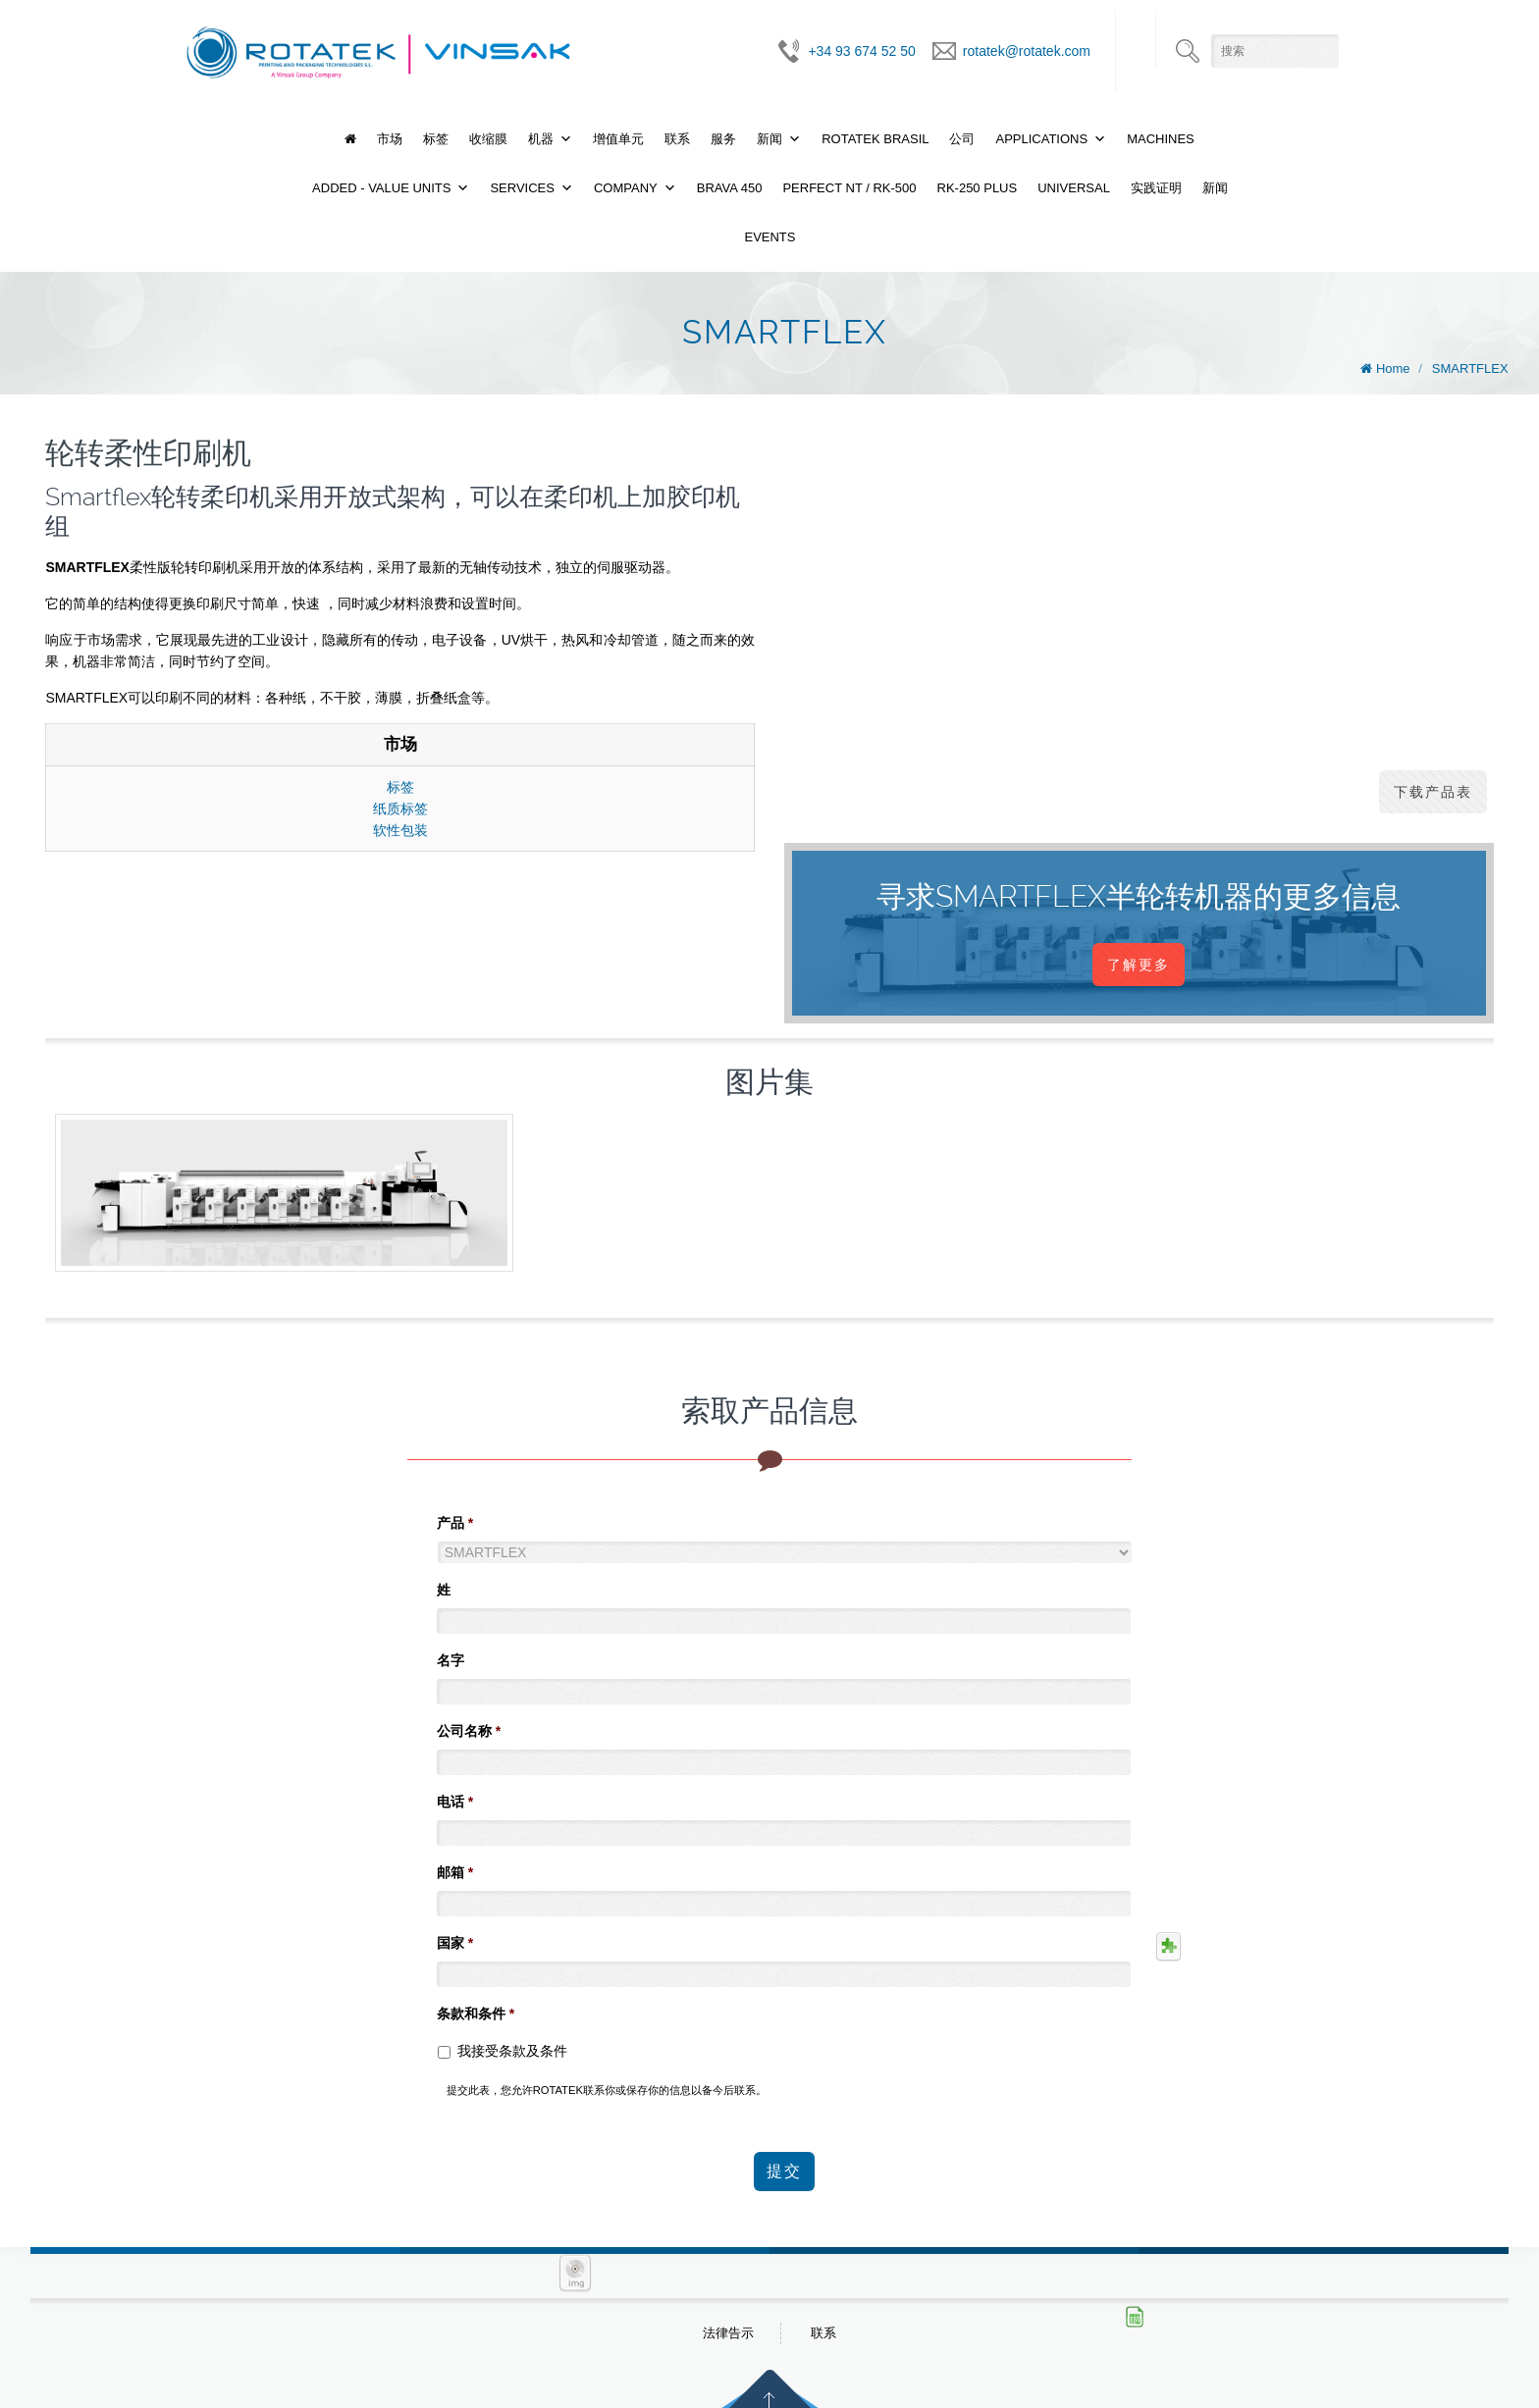 The image size is (1539, 2408). I want to click on a raw disk image file, so click(575, 2273).